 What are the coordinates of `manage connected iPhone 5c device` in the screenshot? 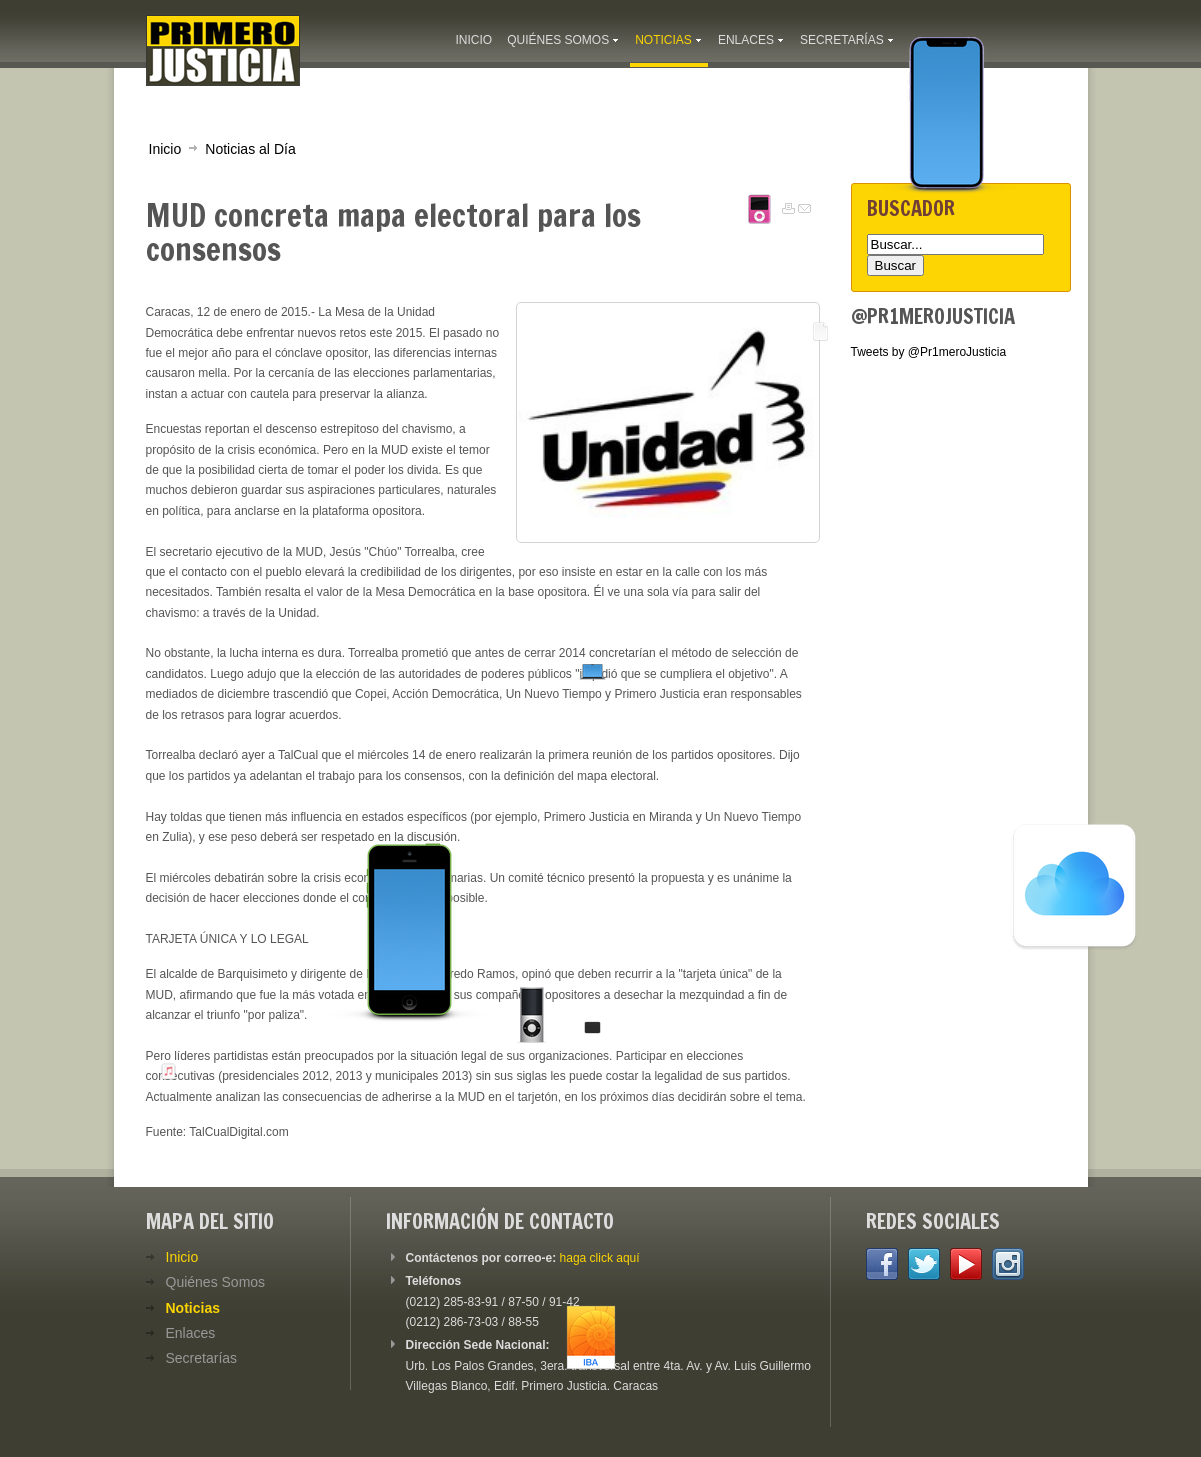 It's located at (409, 932).